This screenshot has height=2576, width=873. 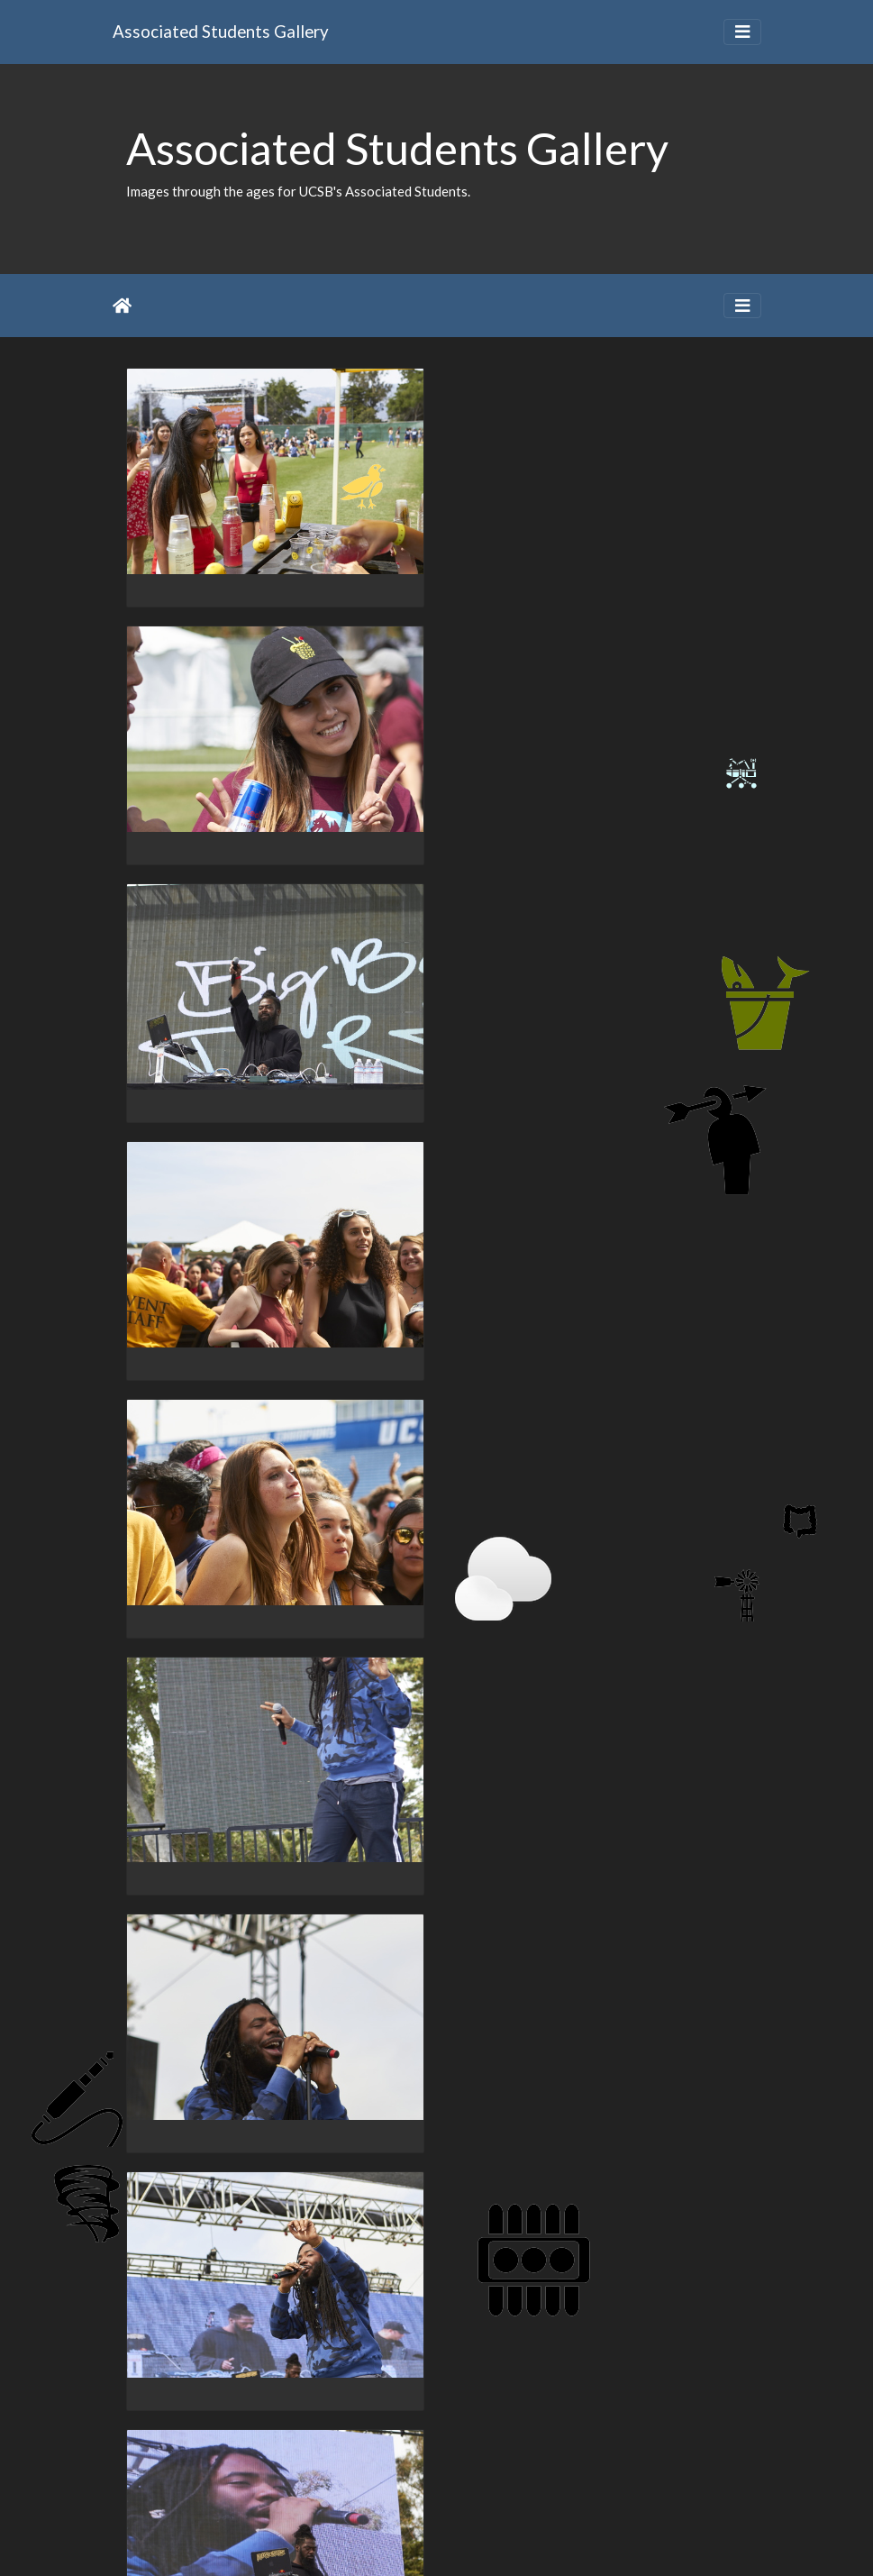 What do you see at coordinates (719, 1140) in the screenshot?
I see `indicates a critical hit or headshot in gameplay` at bounding box center [719, 1140].